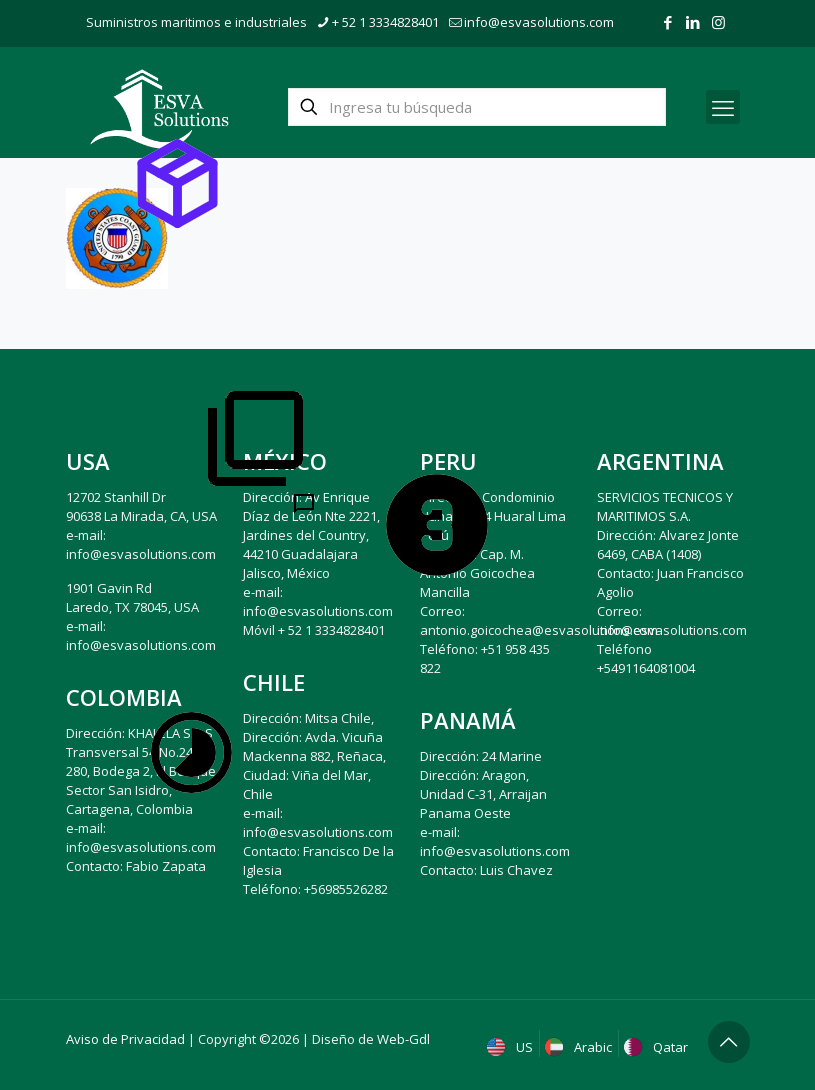 This screenshot has height=1090, width=815. What do you see at coordinates (255, 438) in the screenshot?
I see `indicates no filter is applied` at bounding box center [255, 438].